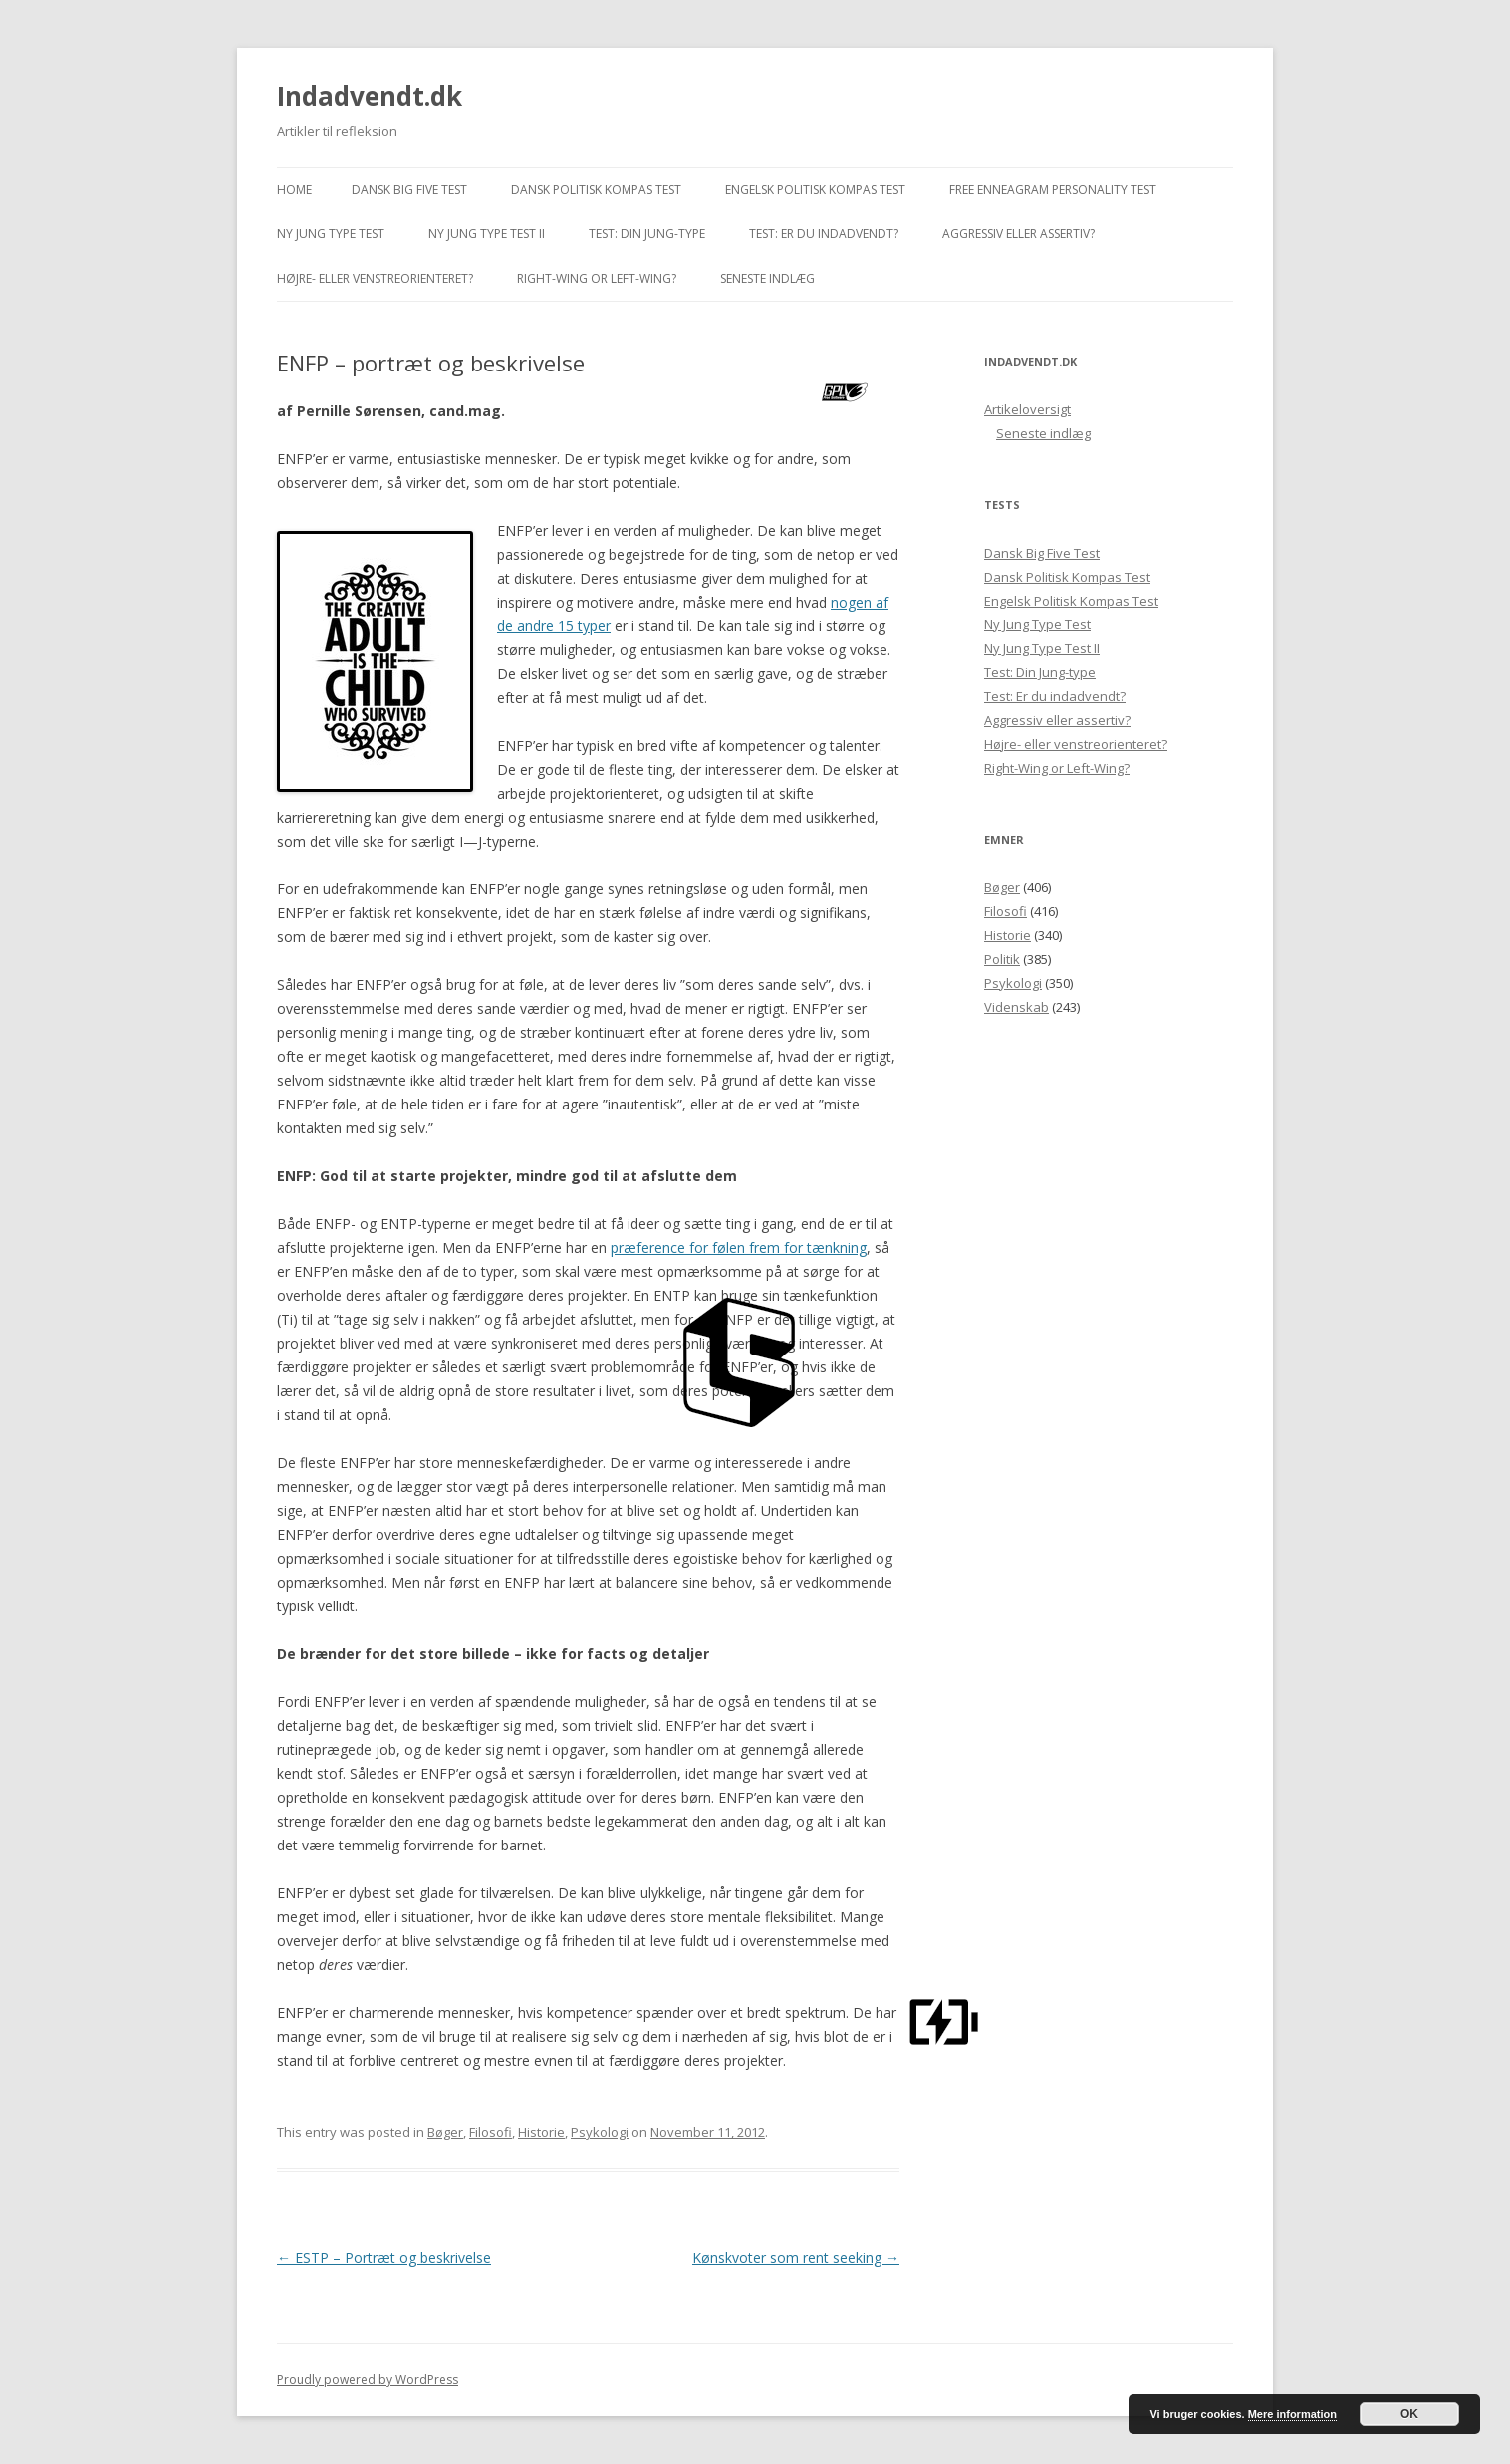 The height and width of the screenshot is (2464, 1510). What do you see at coordinates (845, 392) in the screenshot?
I see `indicates software licensed under GNU General Public License v3` at bounding box center [845, 392].